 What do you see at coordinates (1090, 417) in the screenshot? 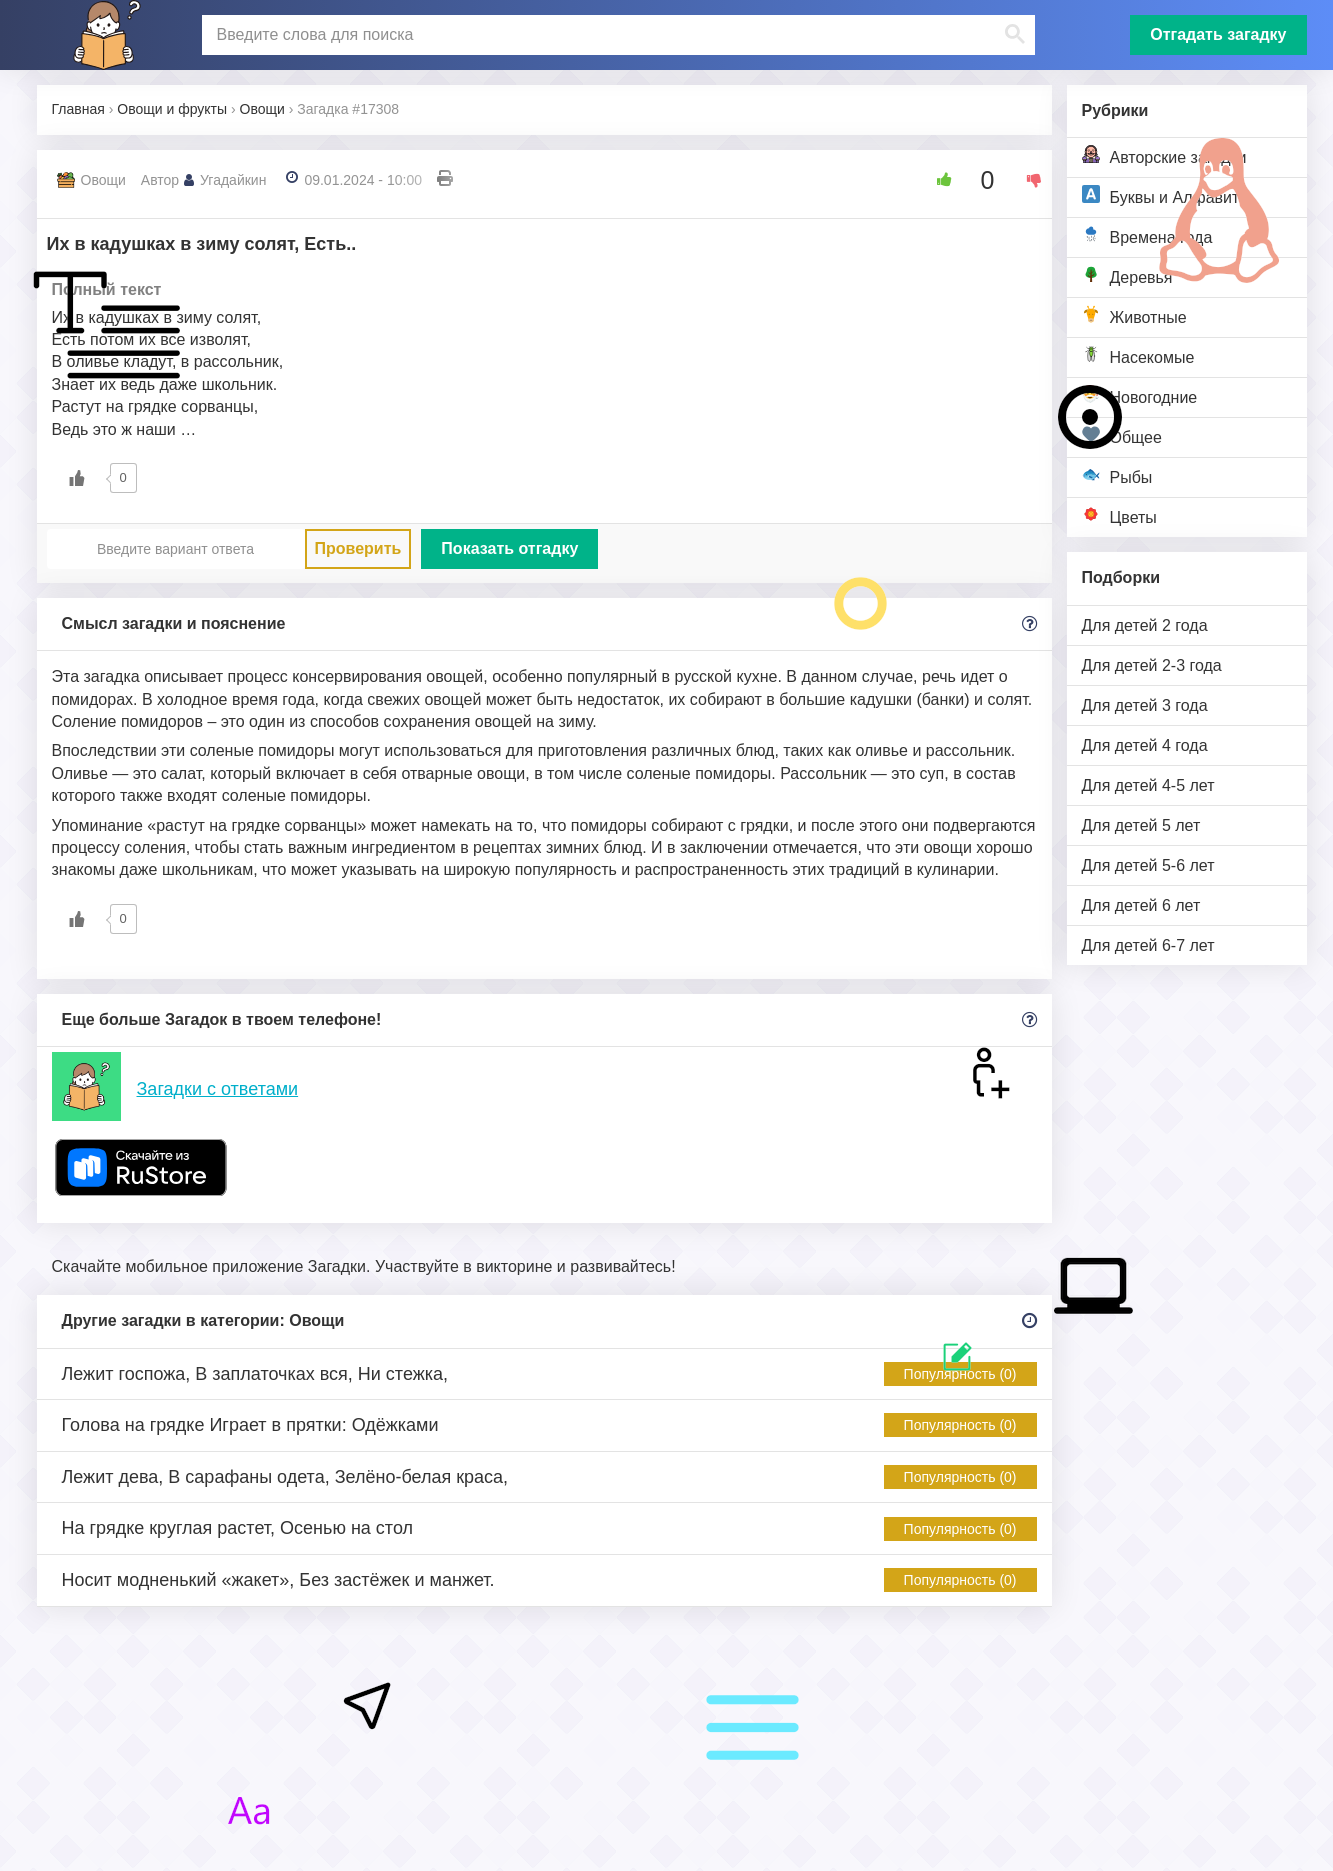
I see `start recording audio or video` at bounding box center [1090, 417].